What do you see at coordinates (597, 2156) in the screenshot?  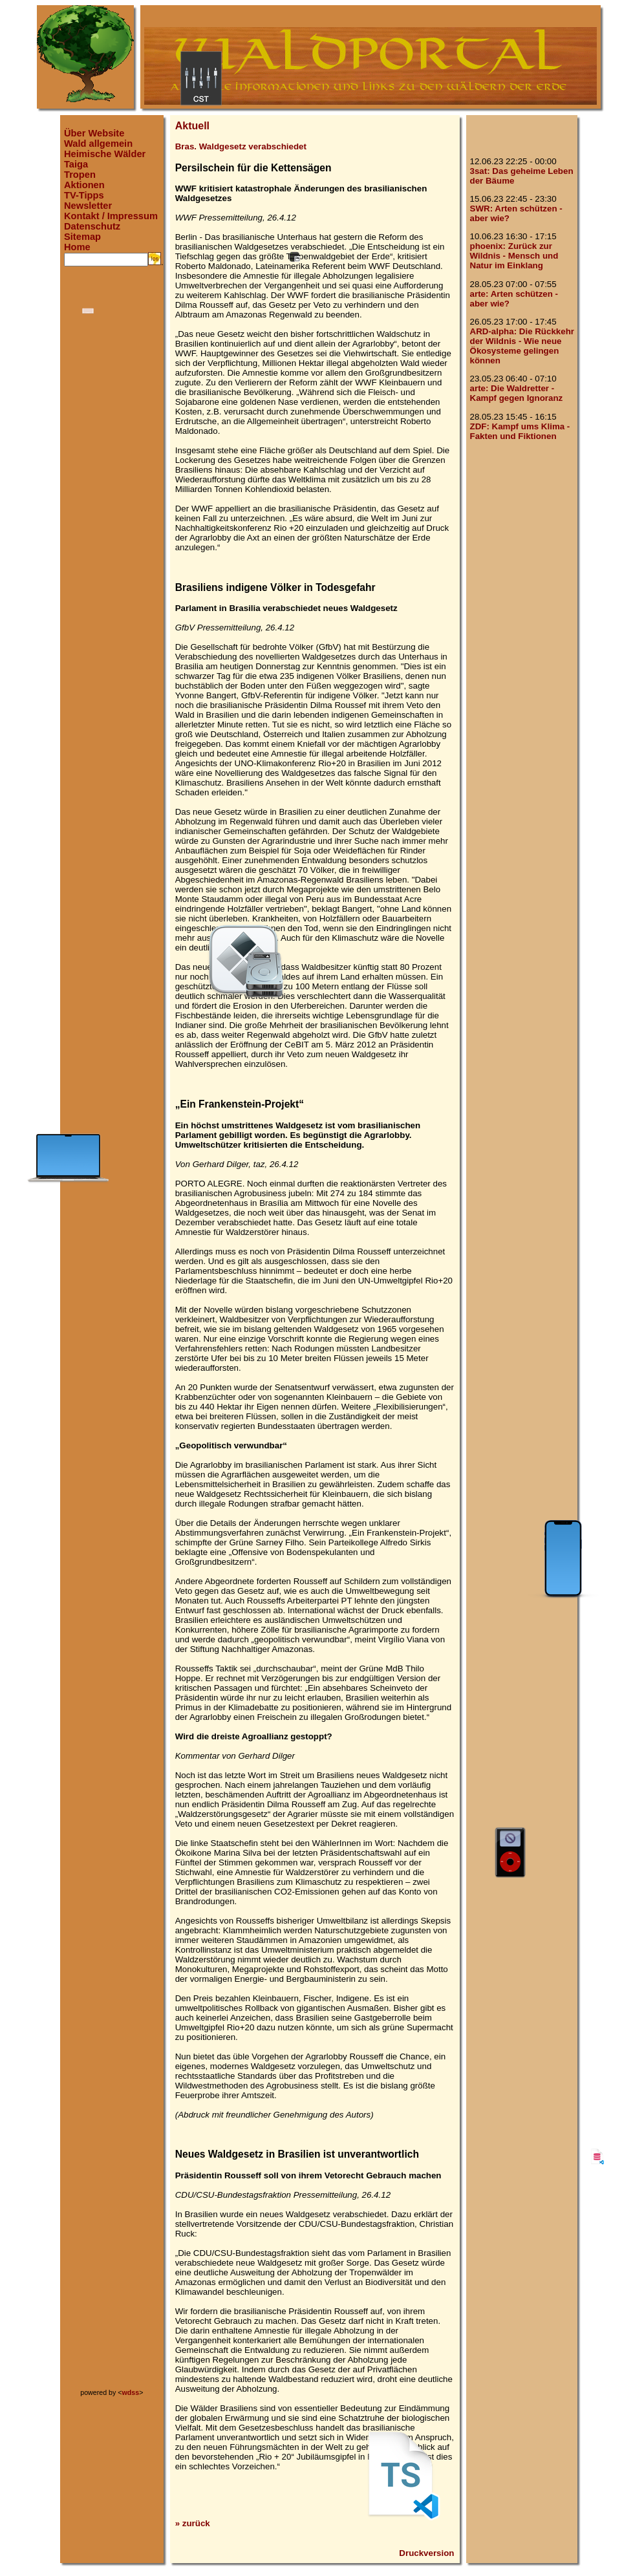 I see `open sql database file in Visual Studio Code` at bounding box center [597, 2156].